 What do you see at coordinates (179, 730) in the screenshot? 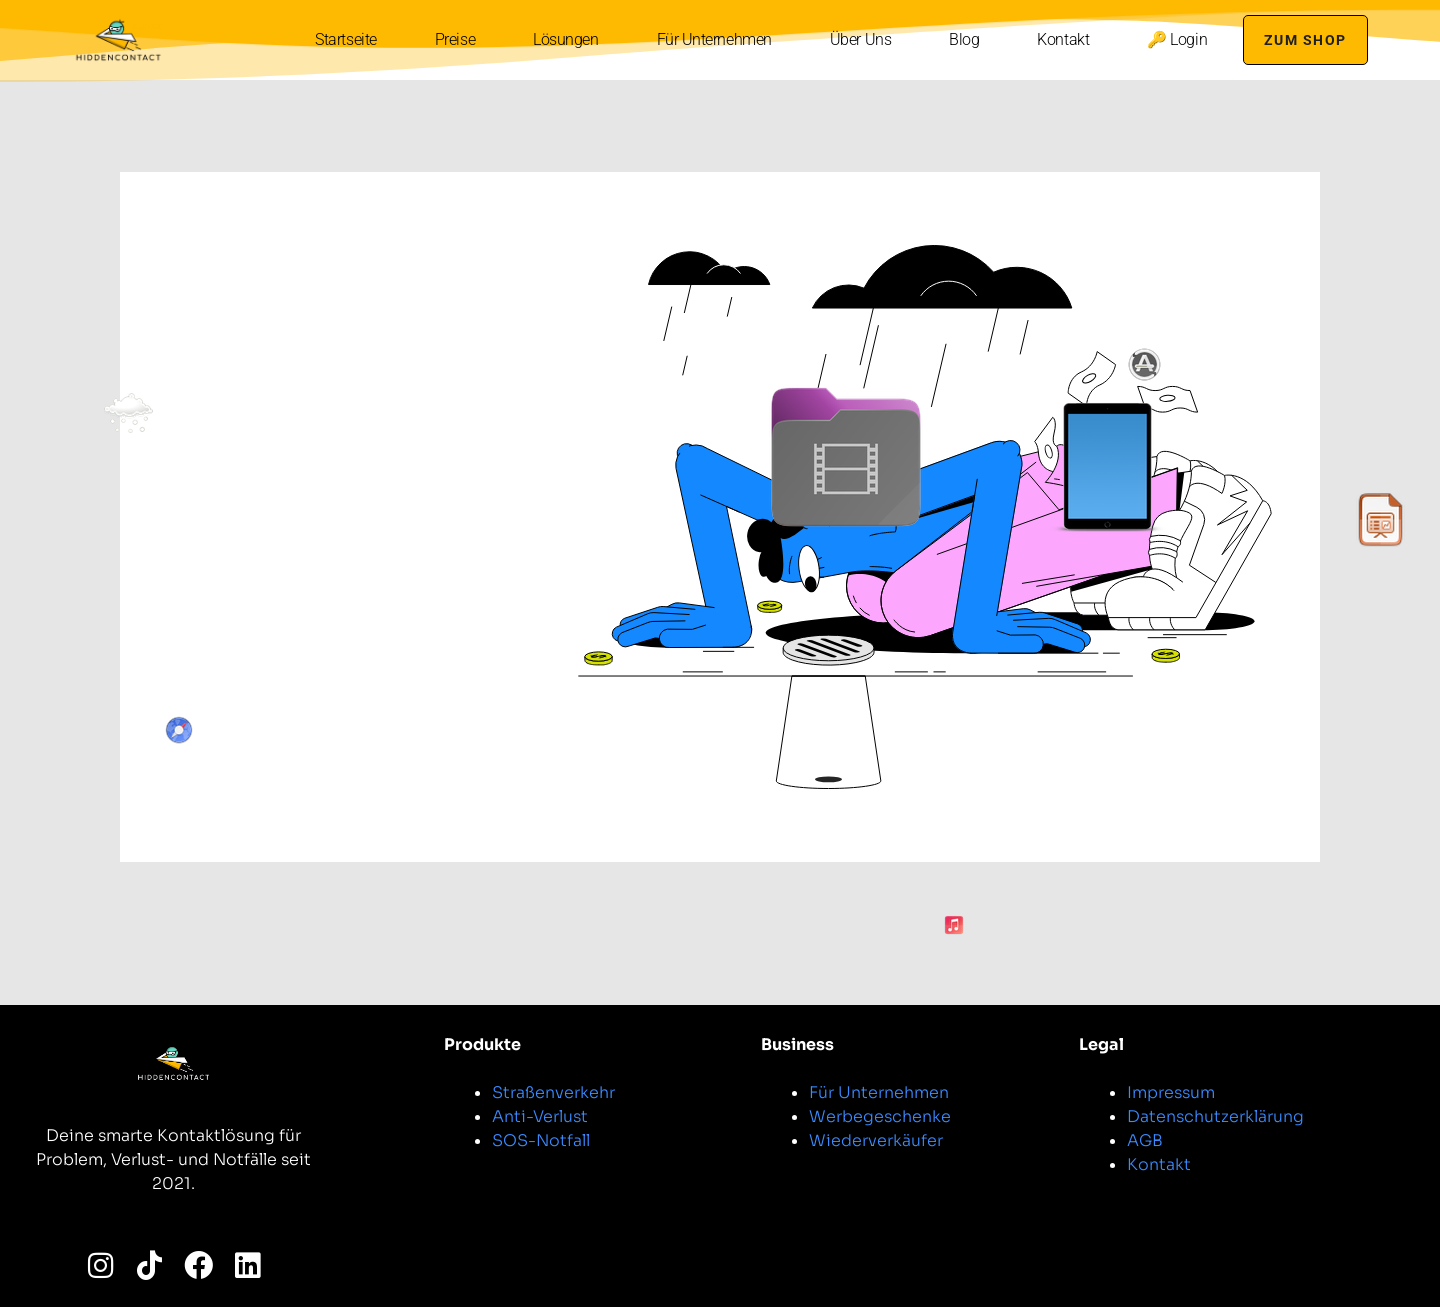
I see `open the web browser app` at bounding box center [179, 730].